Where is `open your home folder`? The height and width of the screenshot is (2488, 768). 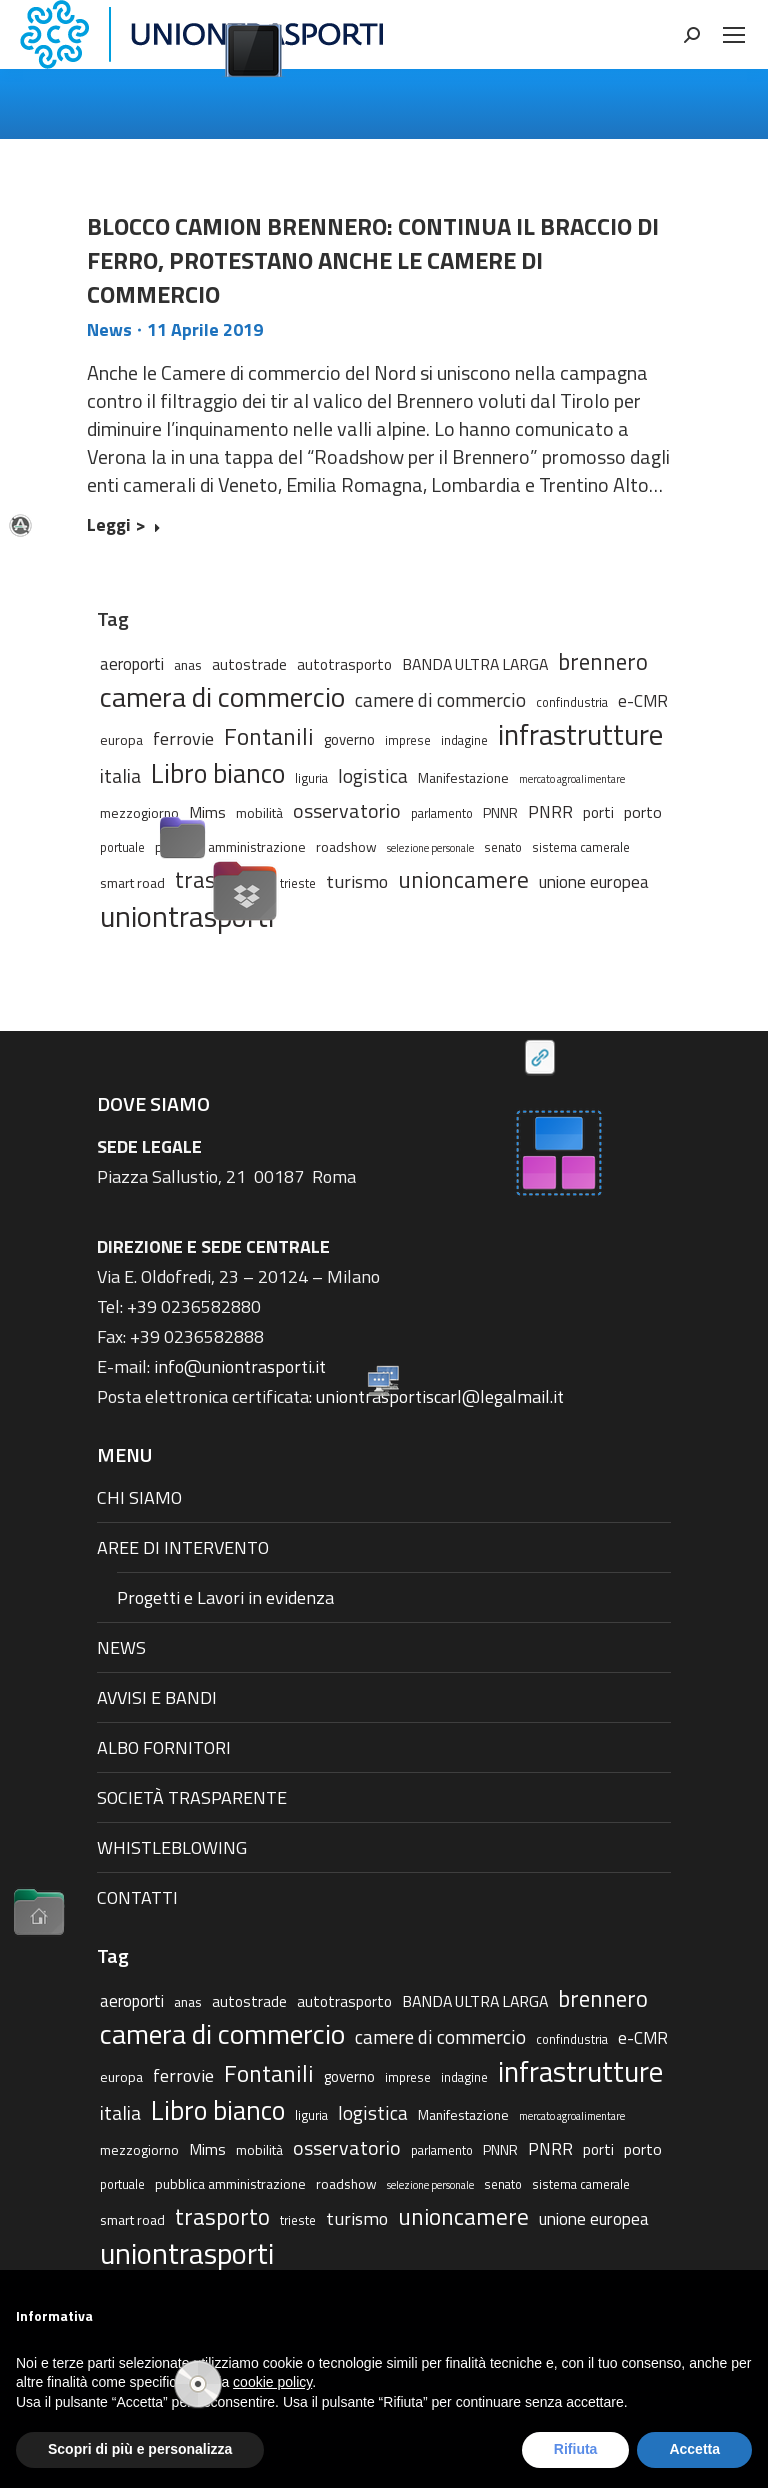
open your home folder is located at coordinates (39, 1912).